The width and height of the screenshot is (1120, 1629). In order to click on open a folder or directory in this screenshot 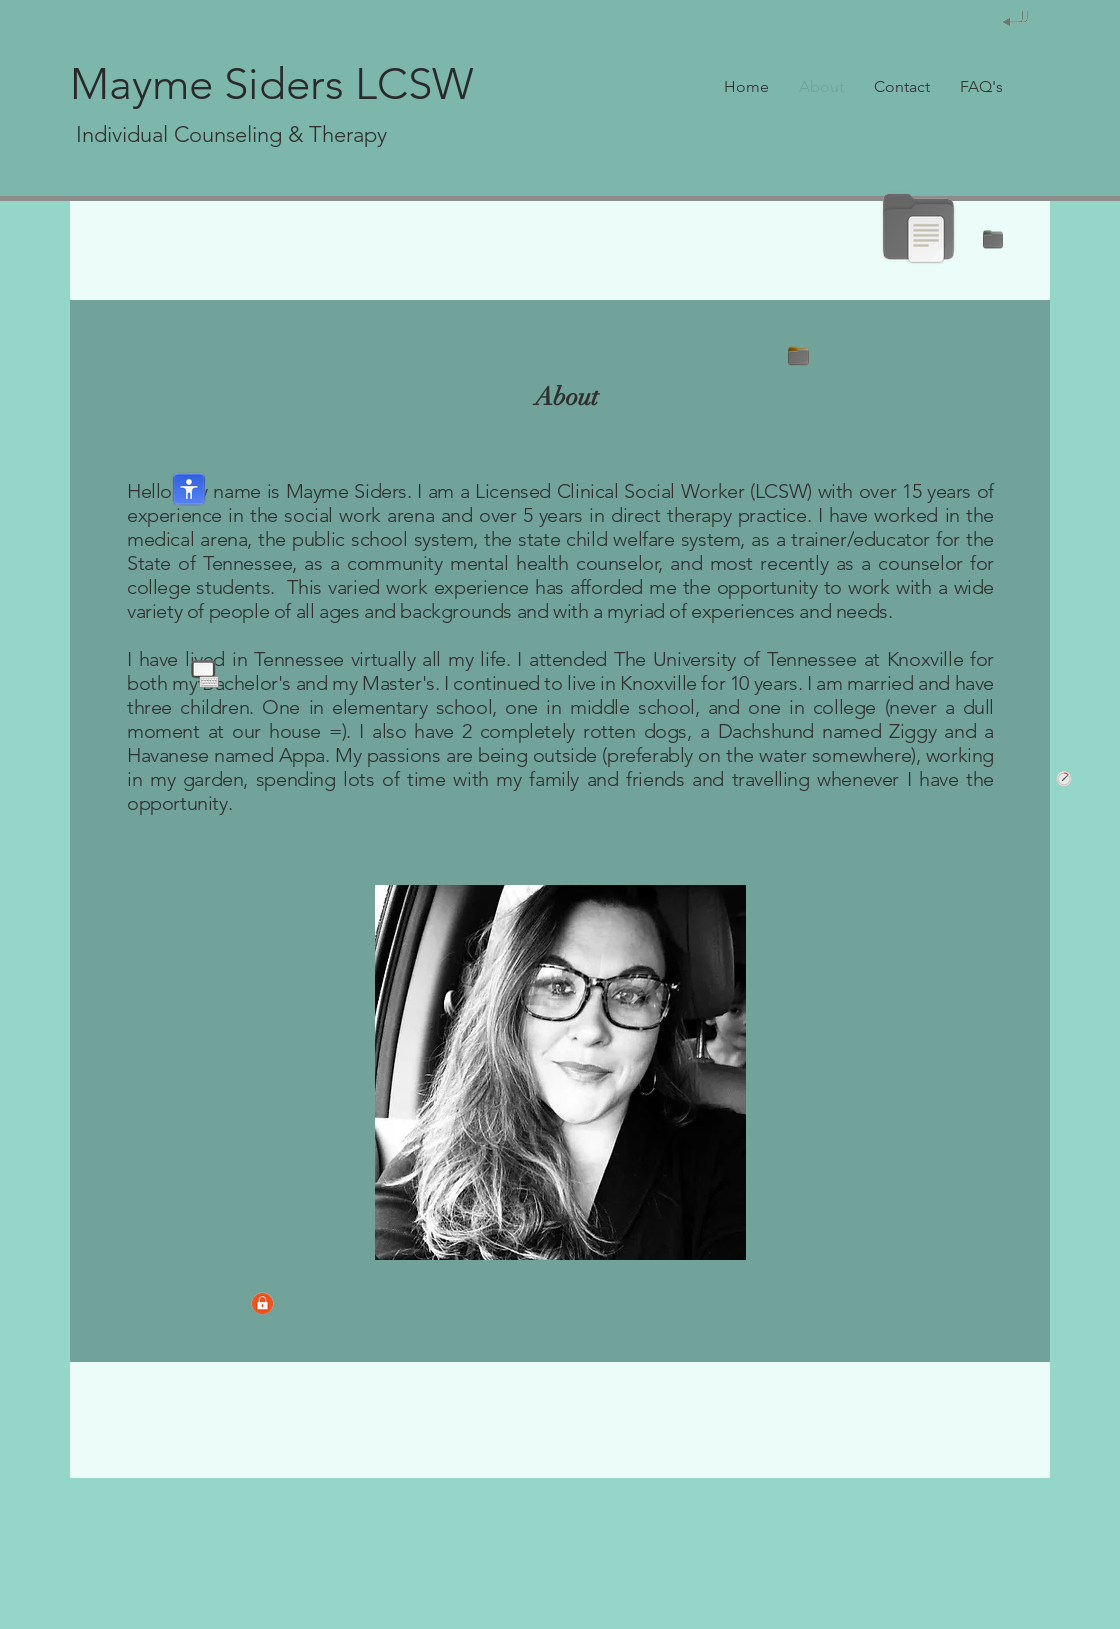, I will do `click(993, 239)`.